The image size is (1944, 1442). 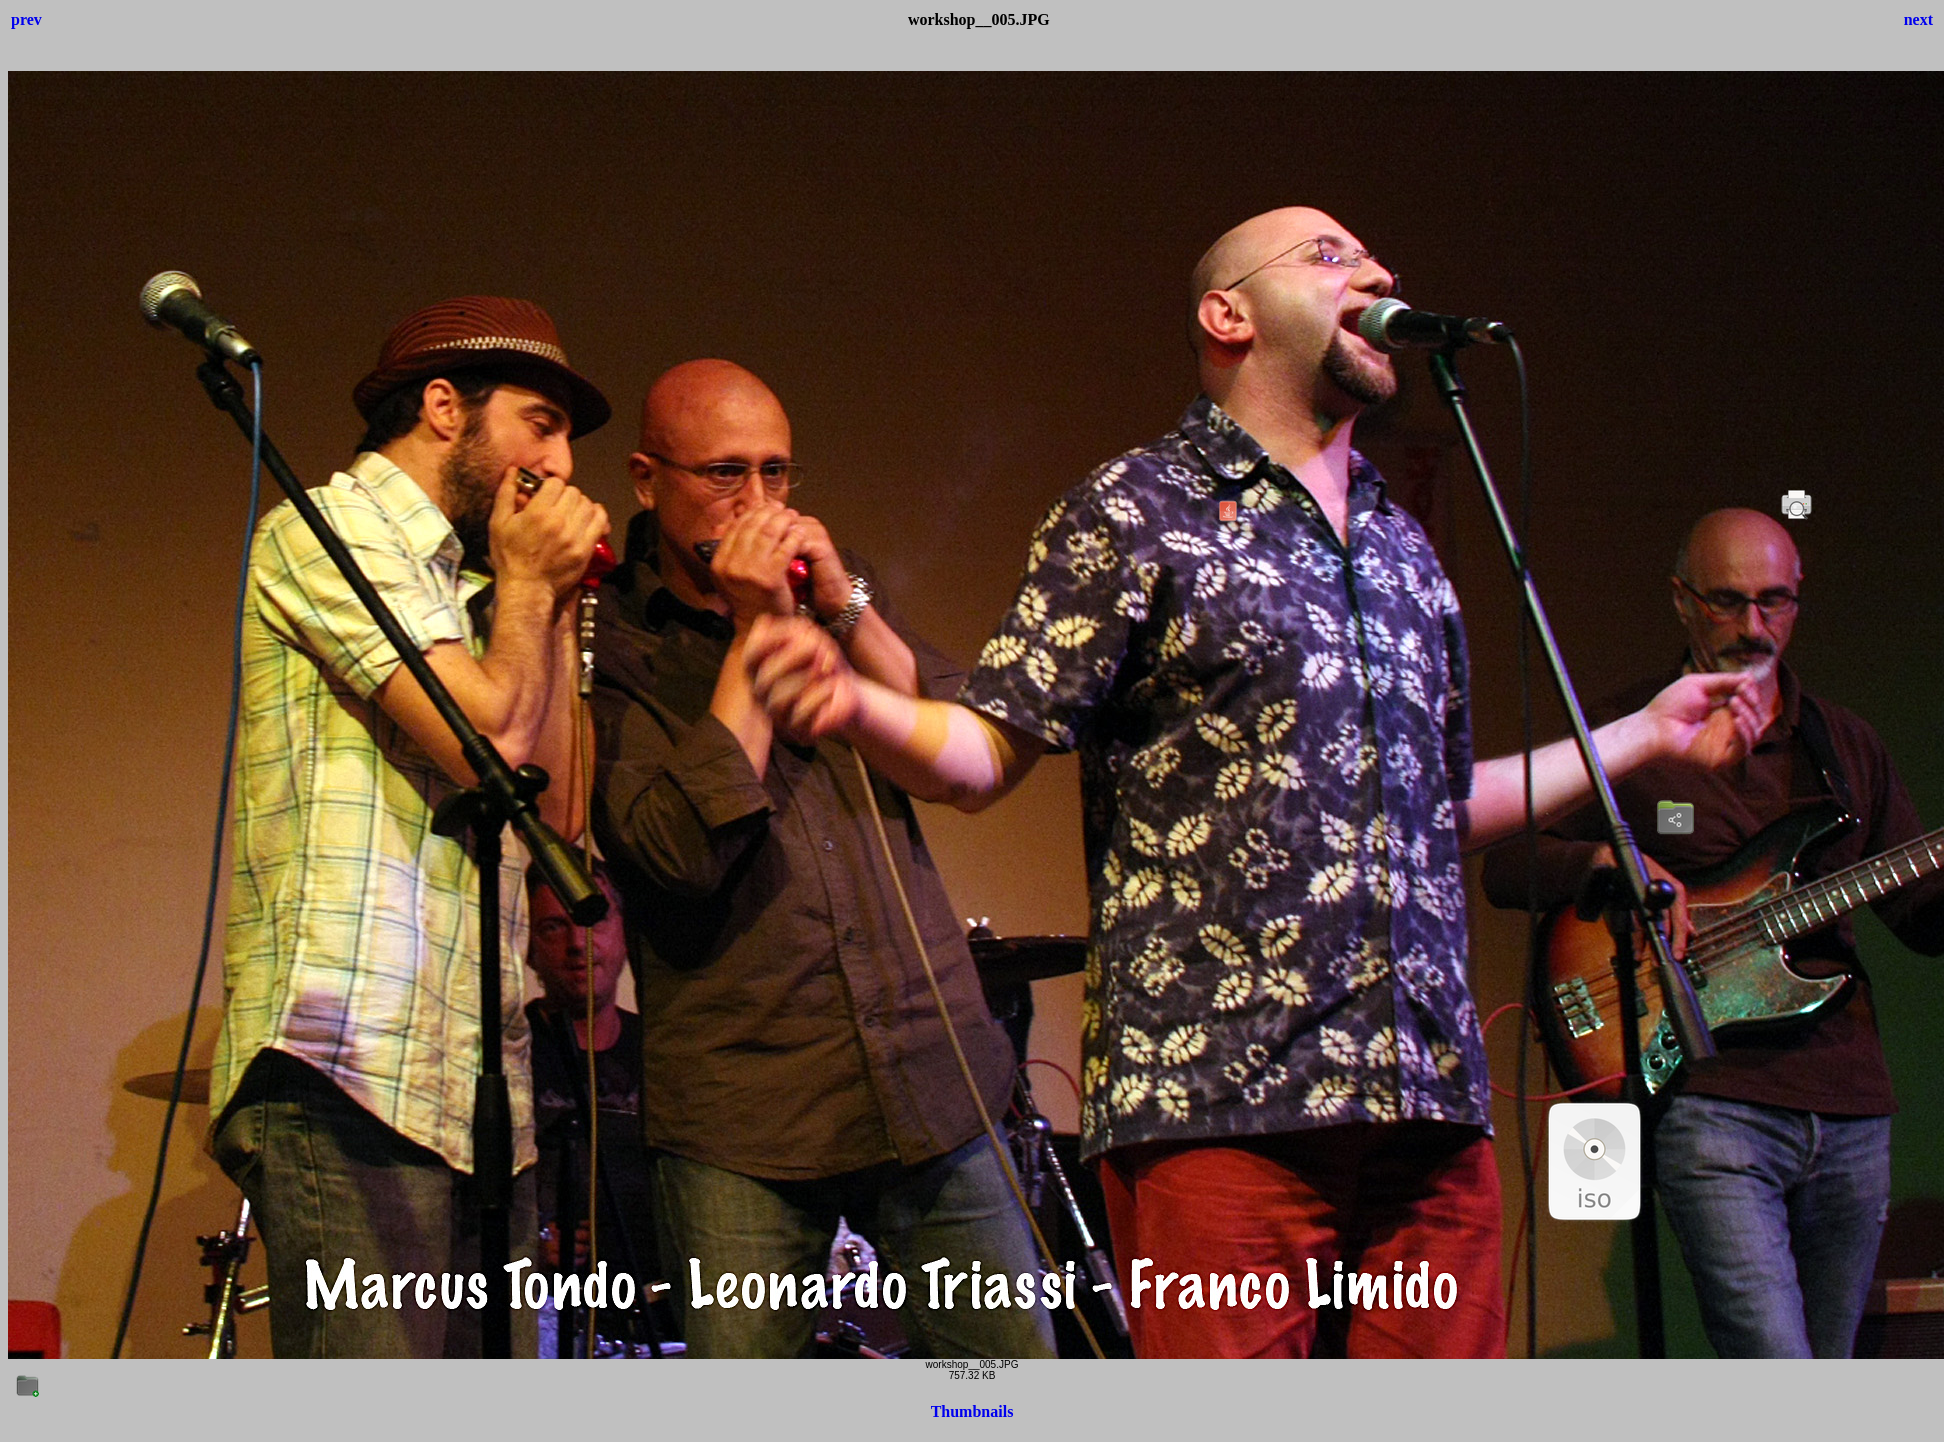 What do you see at coordinates (1228, 511) in the screenshot?
I see `a java archive (.jar) file` at bounding box center [1228, 511].